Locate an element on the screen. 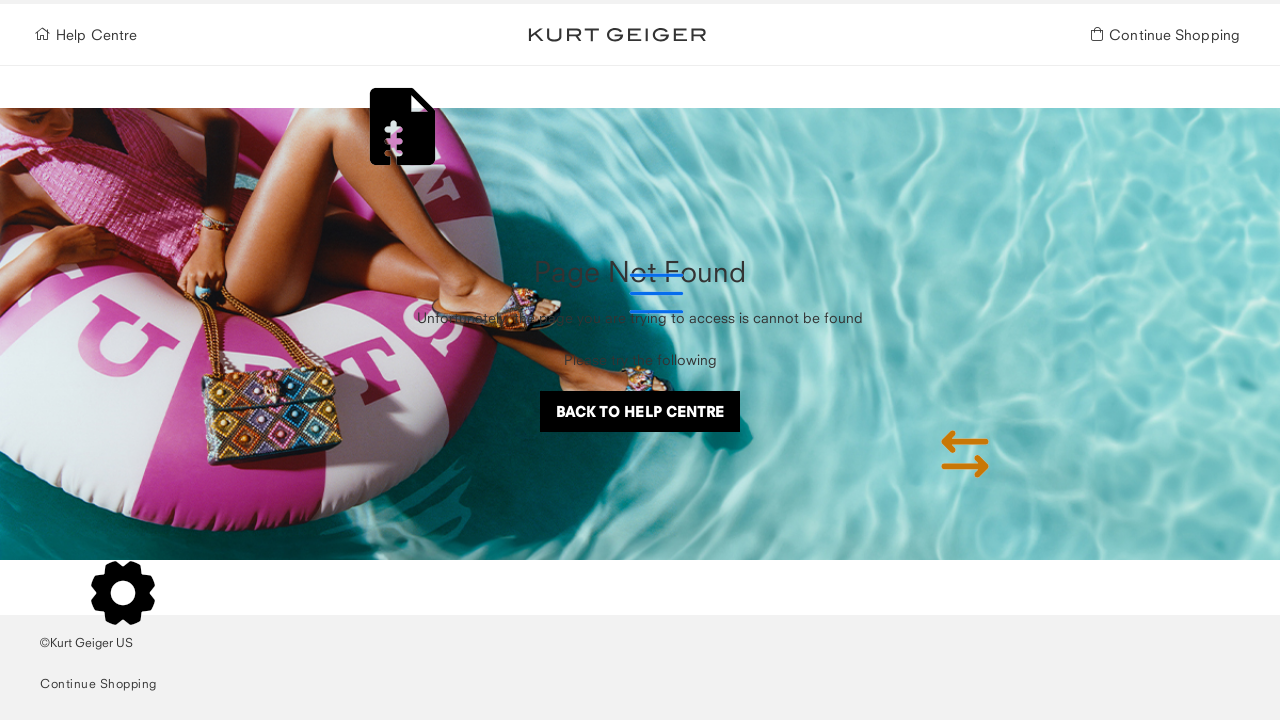  view items in list format is located at coordinates (656, 293).